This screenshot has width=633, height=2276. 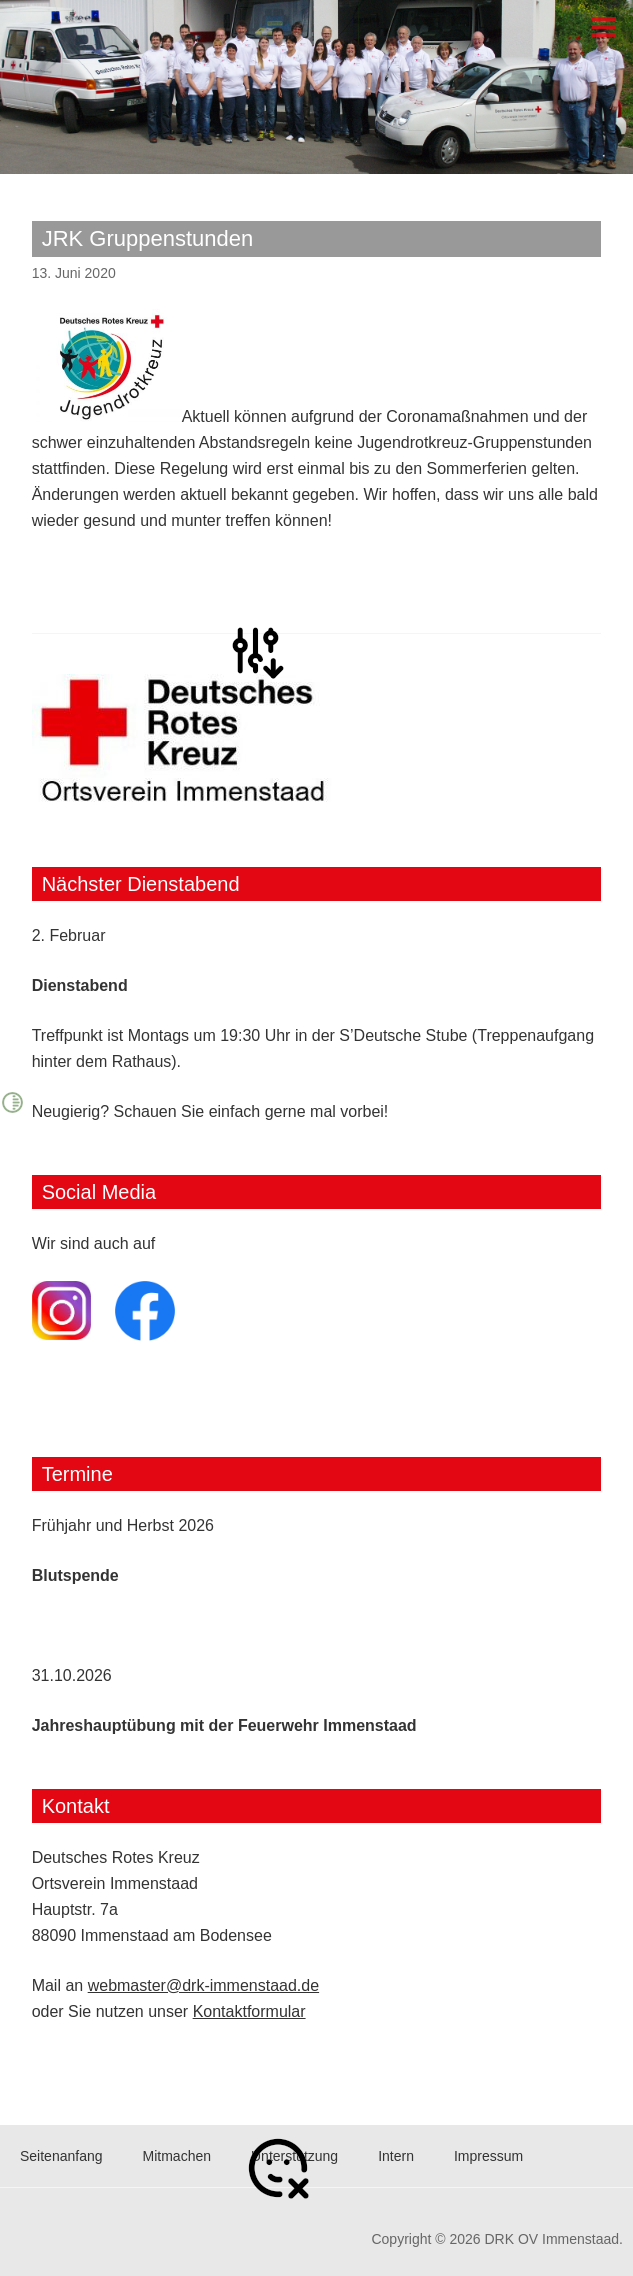 What do you see at coordinates (12, 1102) in the screenshot?
I see `toggle shadow effects on an element` at bounding box center [12, 1102].